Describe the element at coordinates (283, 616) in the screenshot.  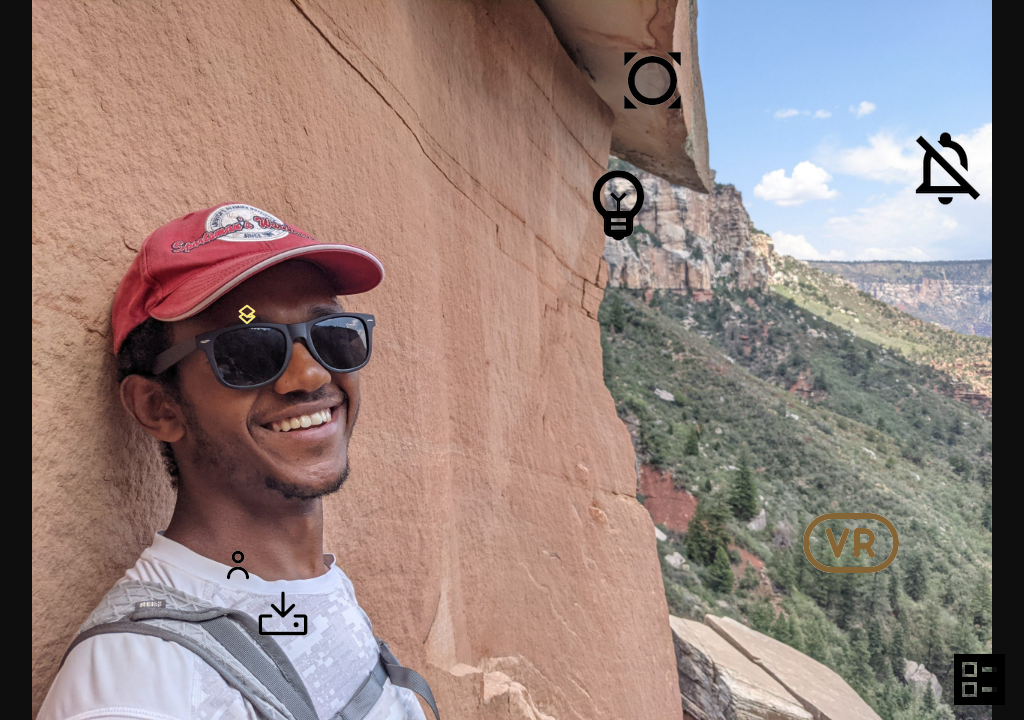
I see `download a file to your device` at that location.